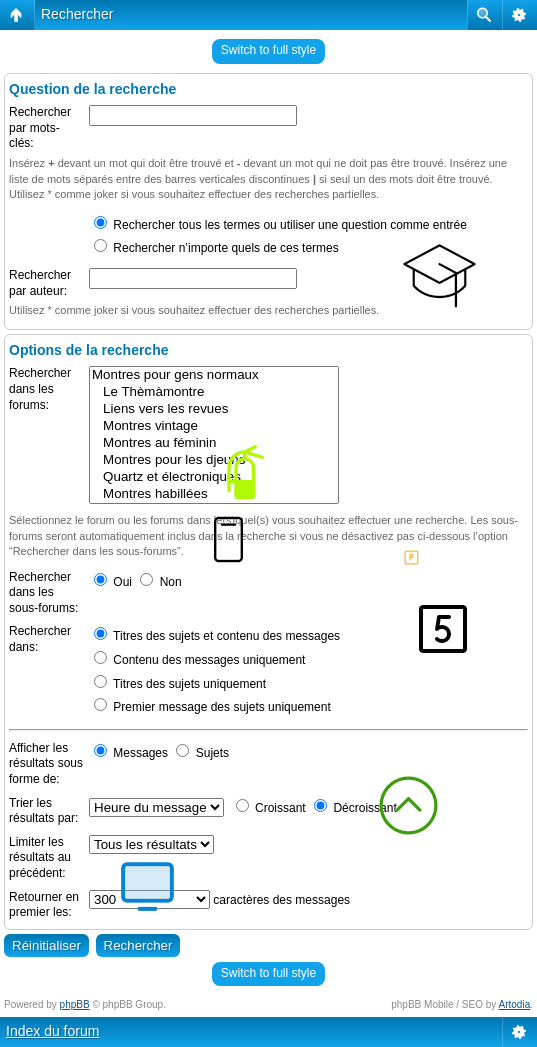 The width and height of the screenshot is (537, 1047). Describe the element at coordinates (408, 805) in the screenshot. I see `scroll to top of page` at that location.